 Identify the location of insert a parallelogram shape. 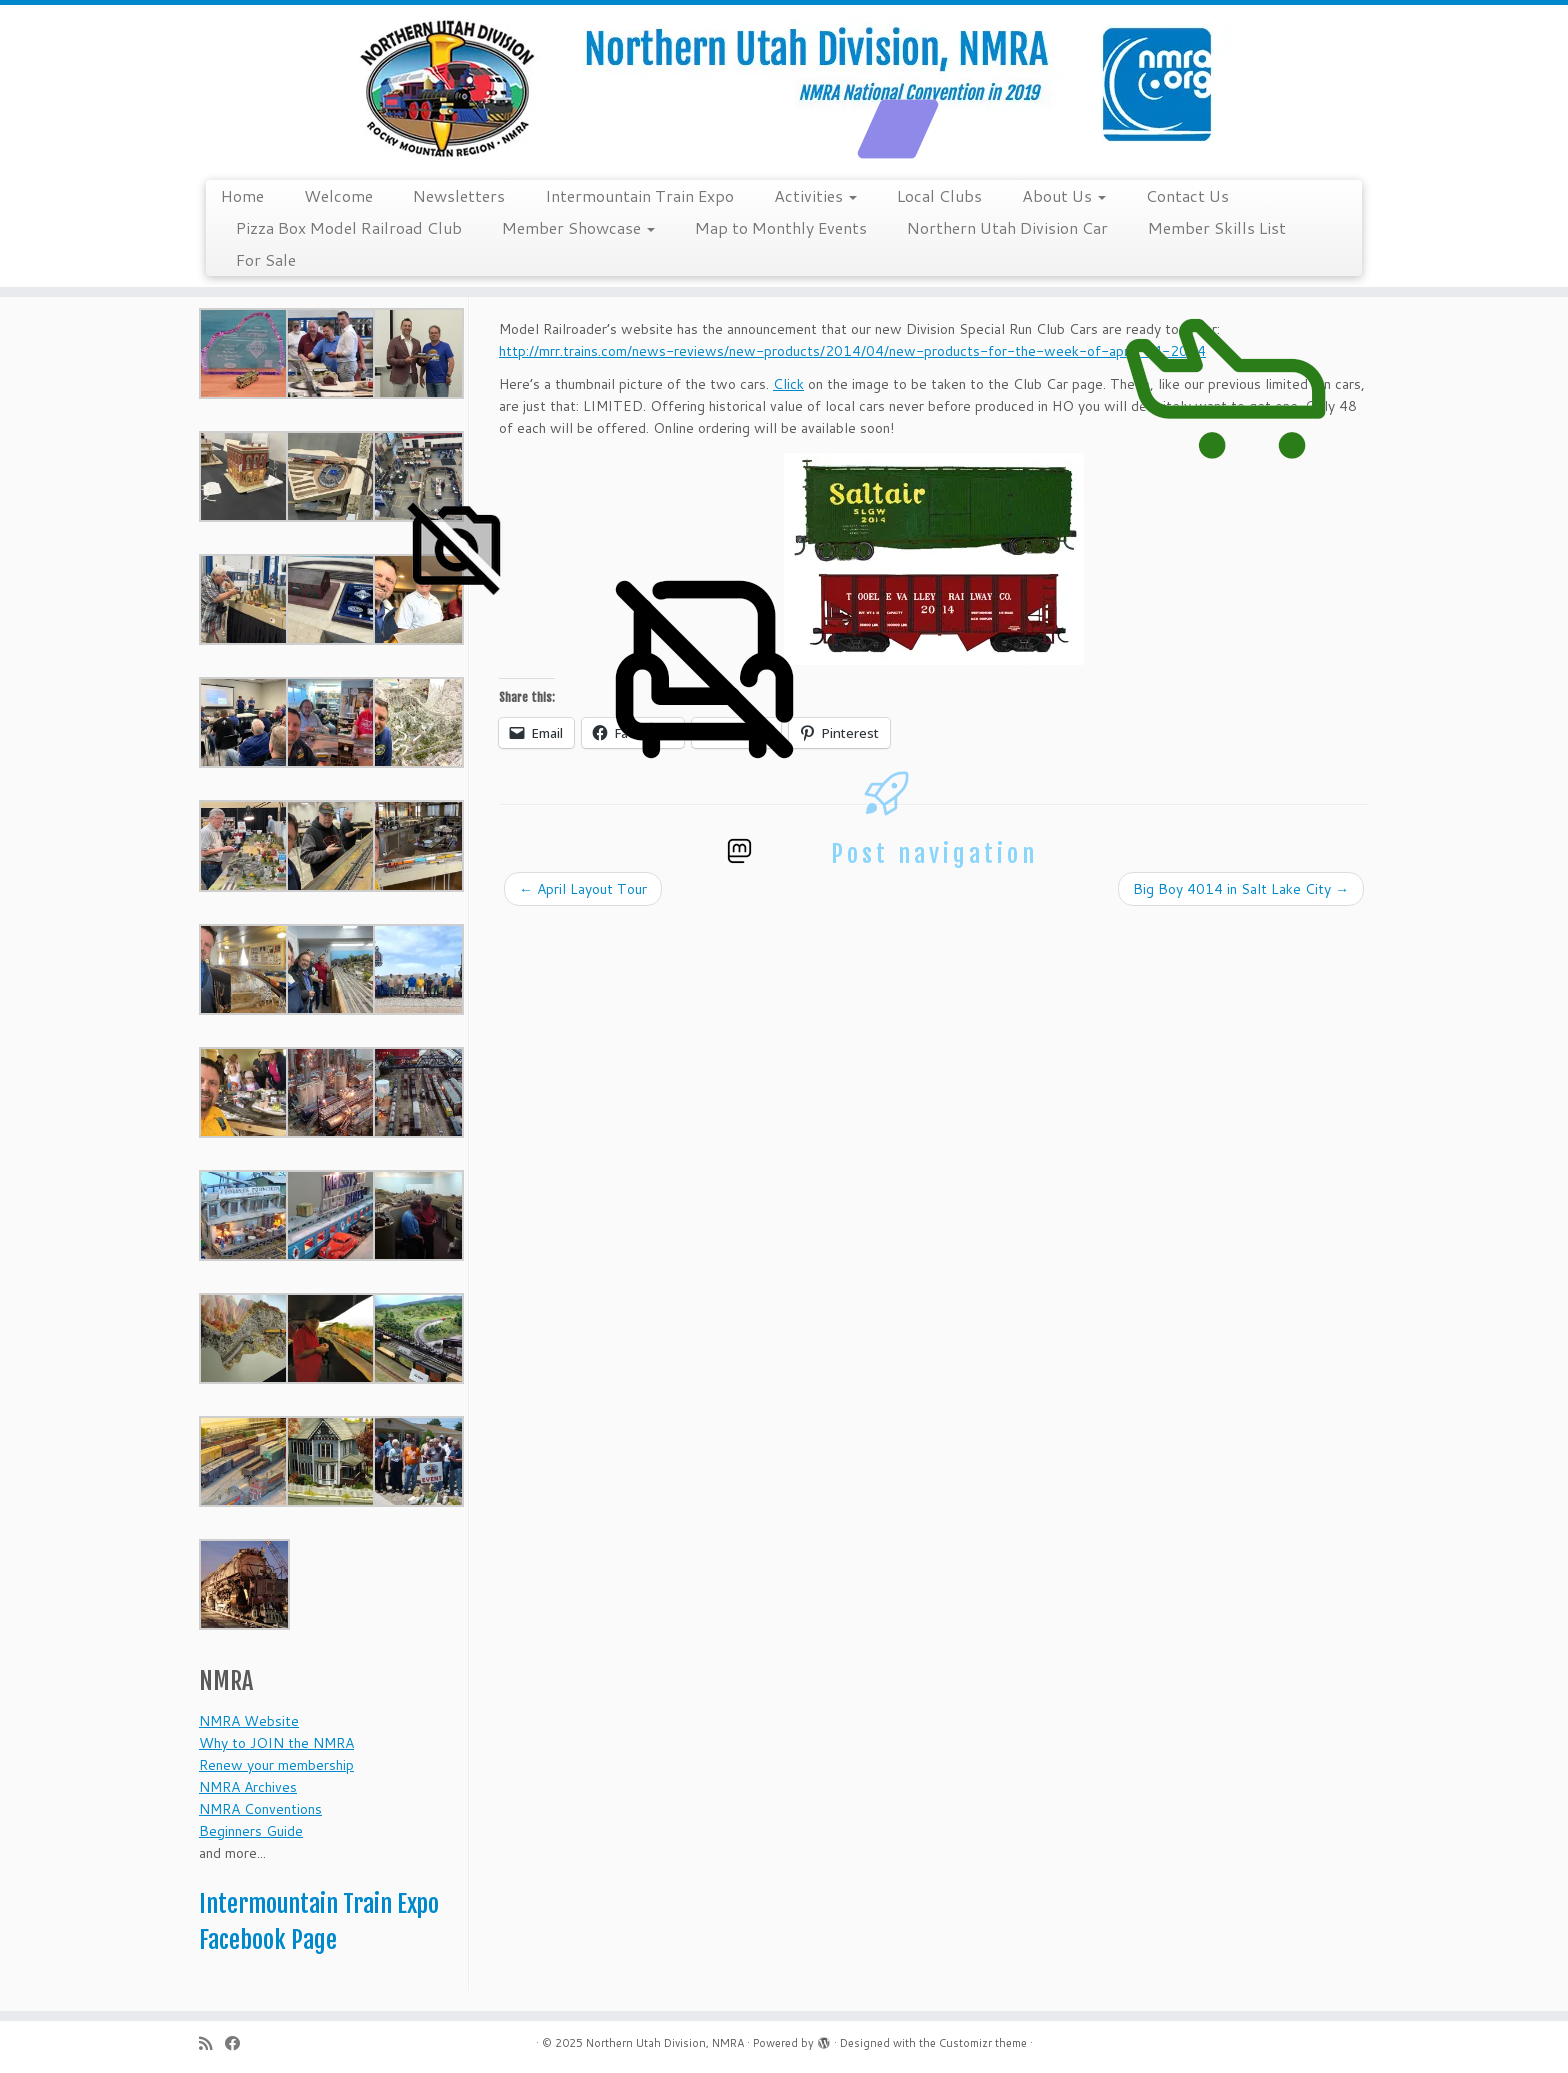
(898, 129).